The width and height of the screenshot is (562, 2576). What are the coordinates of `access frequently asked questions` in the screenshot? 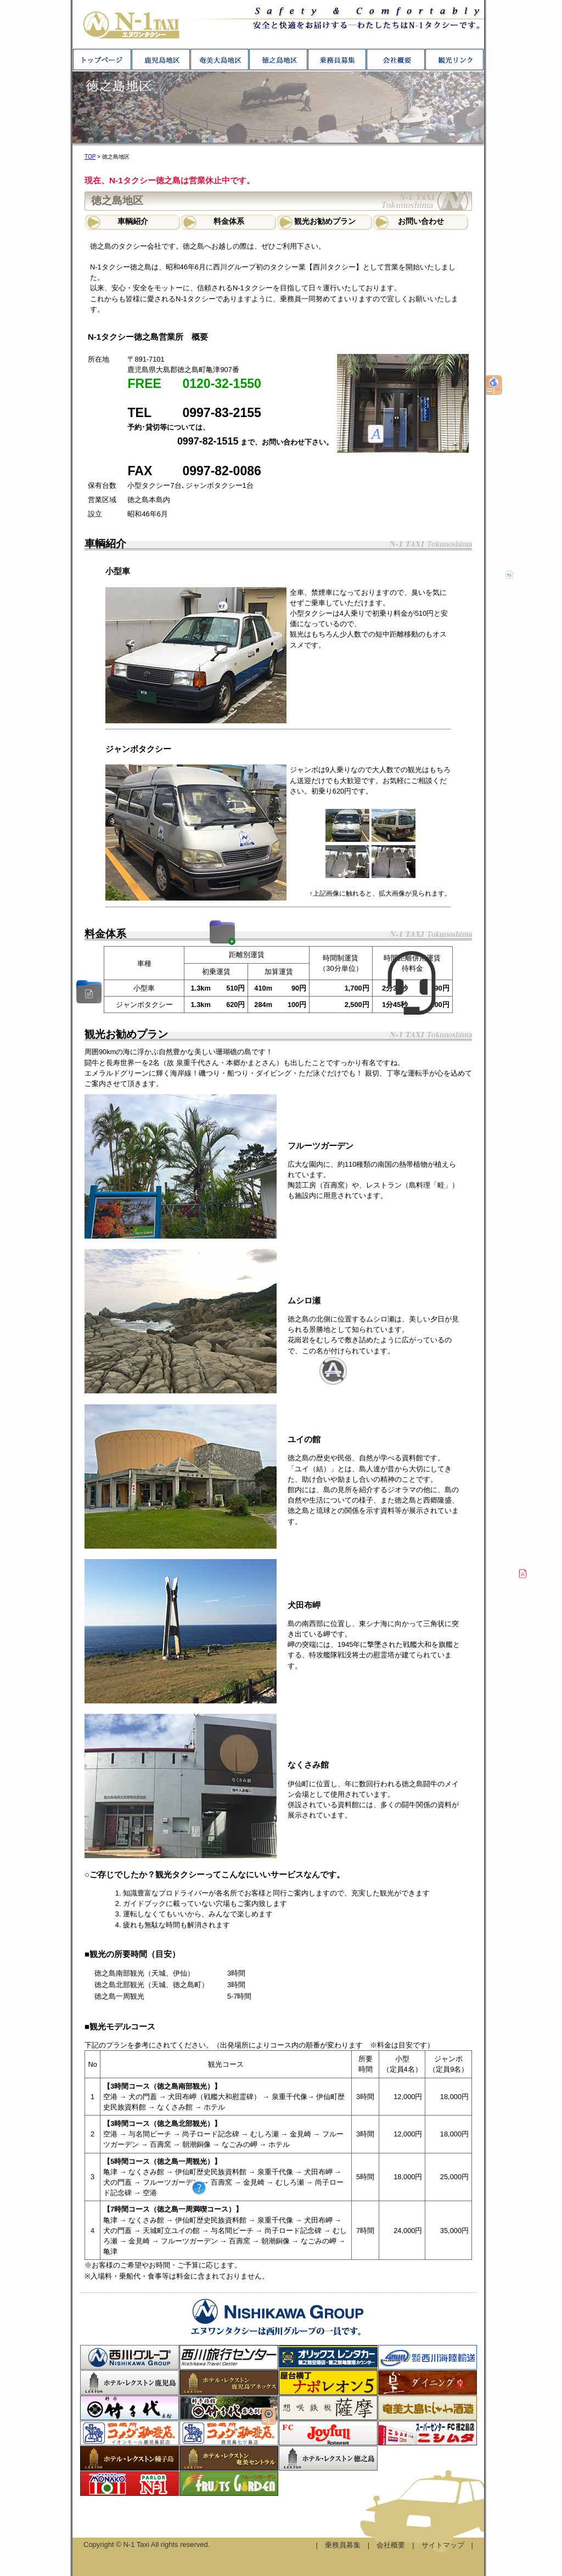 It's located at (199, 2187).